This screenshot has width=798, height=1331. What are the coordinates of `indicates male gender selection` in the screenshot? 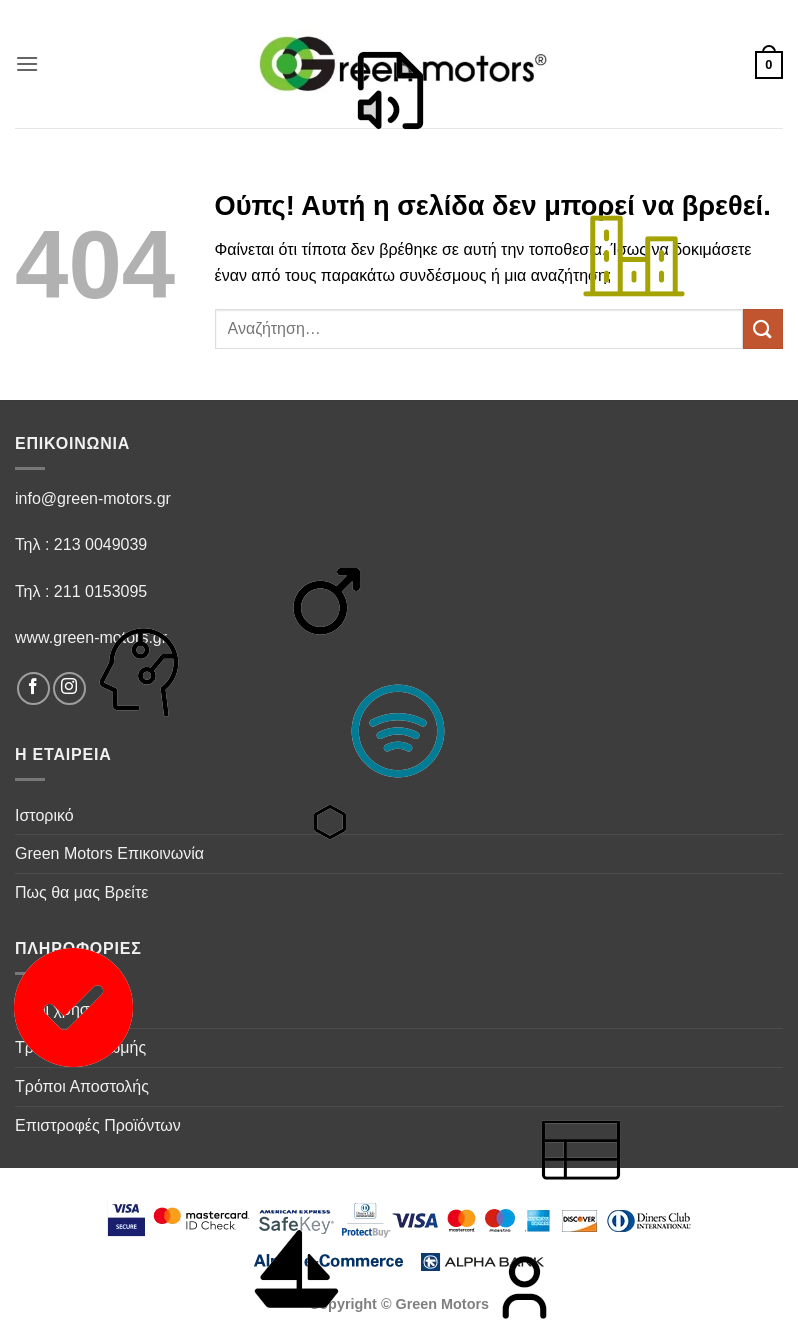 It's located at (328, 600).